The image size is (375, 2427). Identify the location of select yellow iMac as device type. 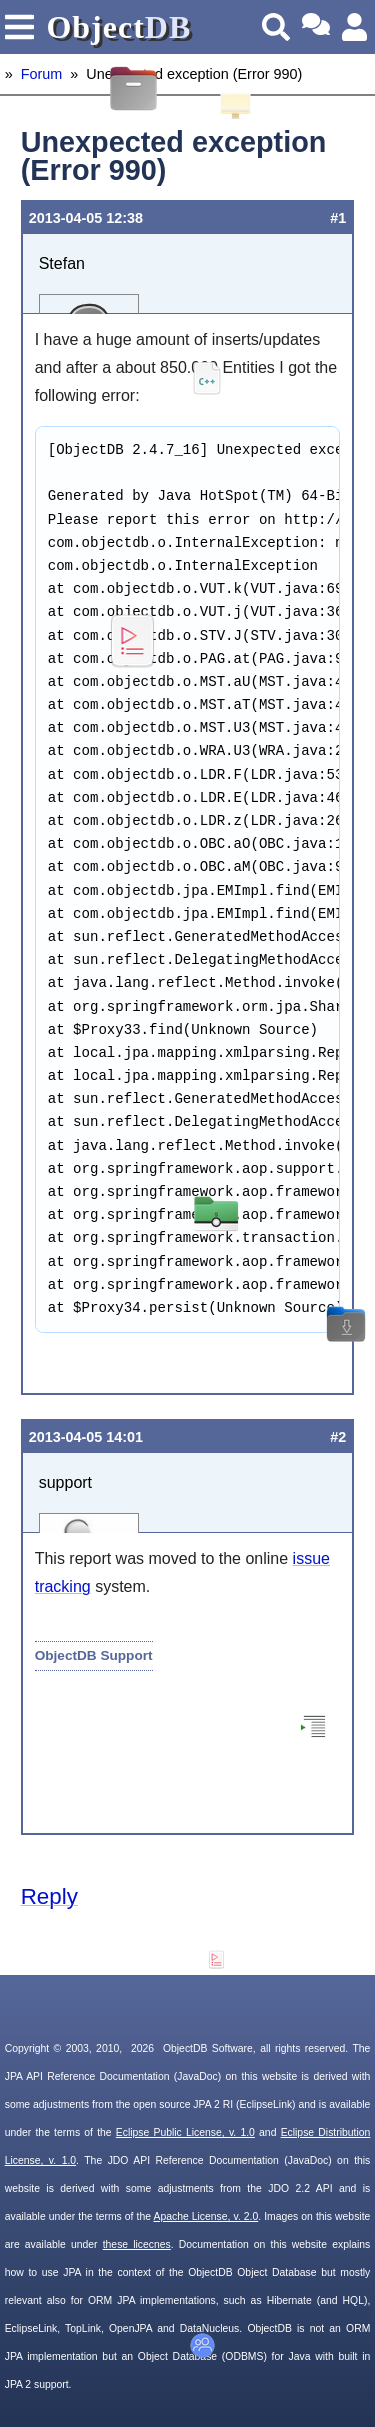
(235, 105).